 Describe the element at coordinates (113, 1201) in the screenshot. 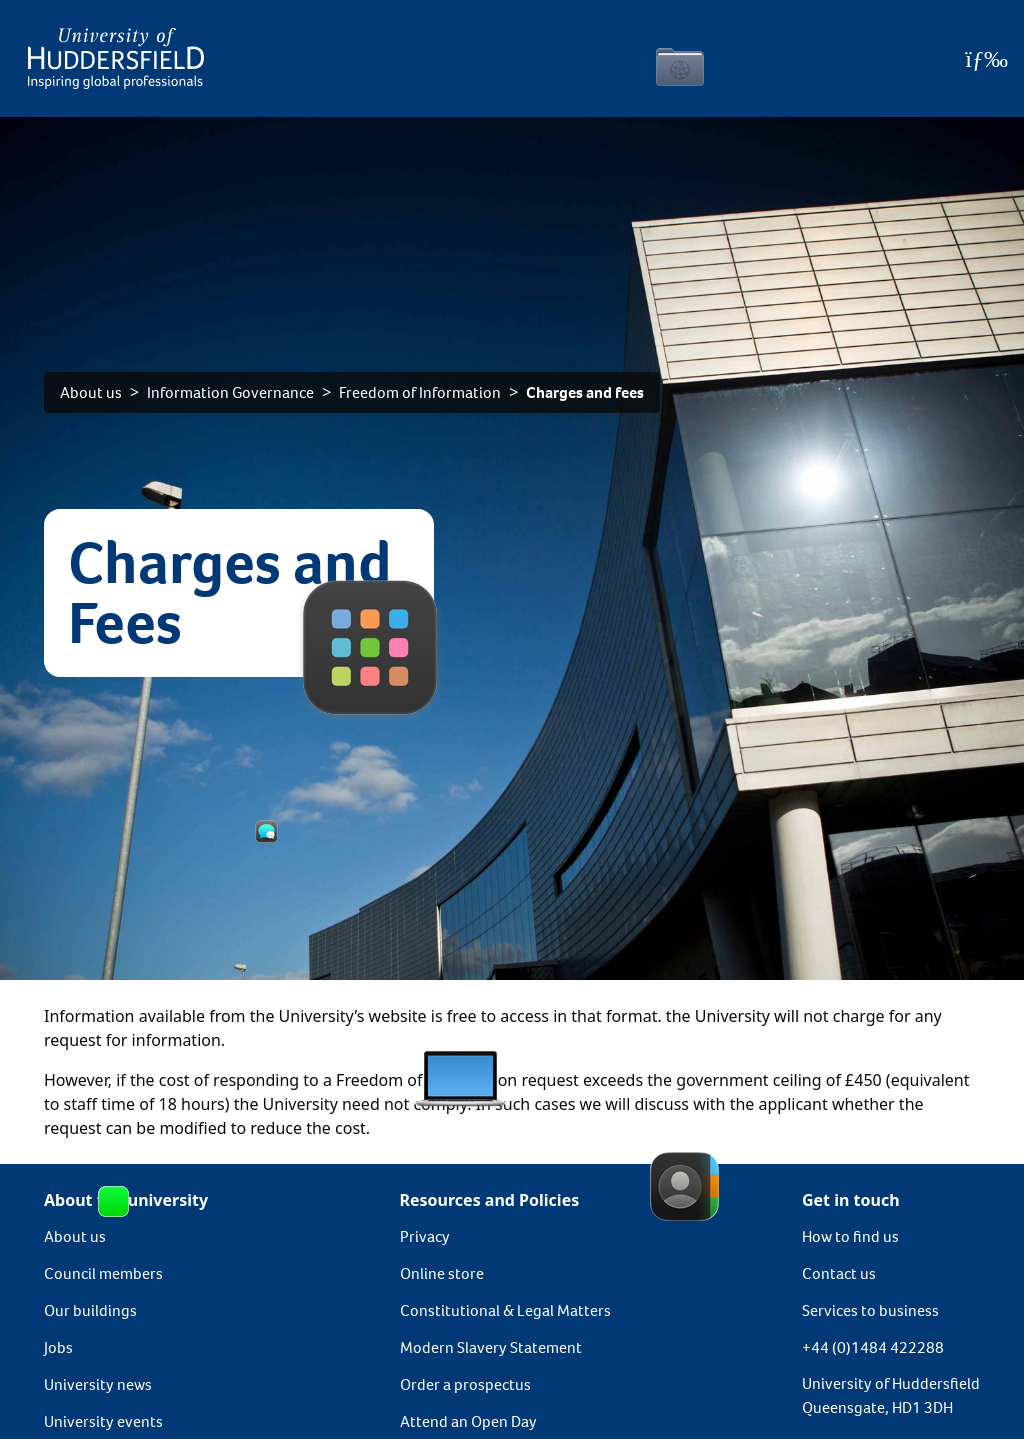

I see `blank app icon template for customization` at that location.